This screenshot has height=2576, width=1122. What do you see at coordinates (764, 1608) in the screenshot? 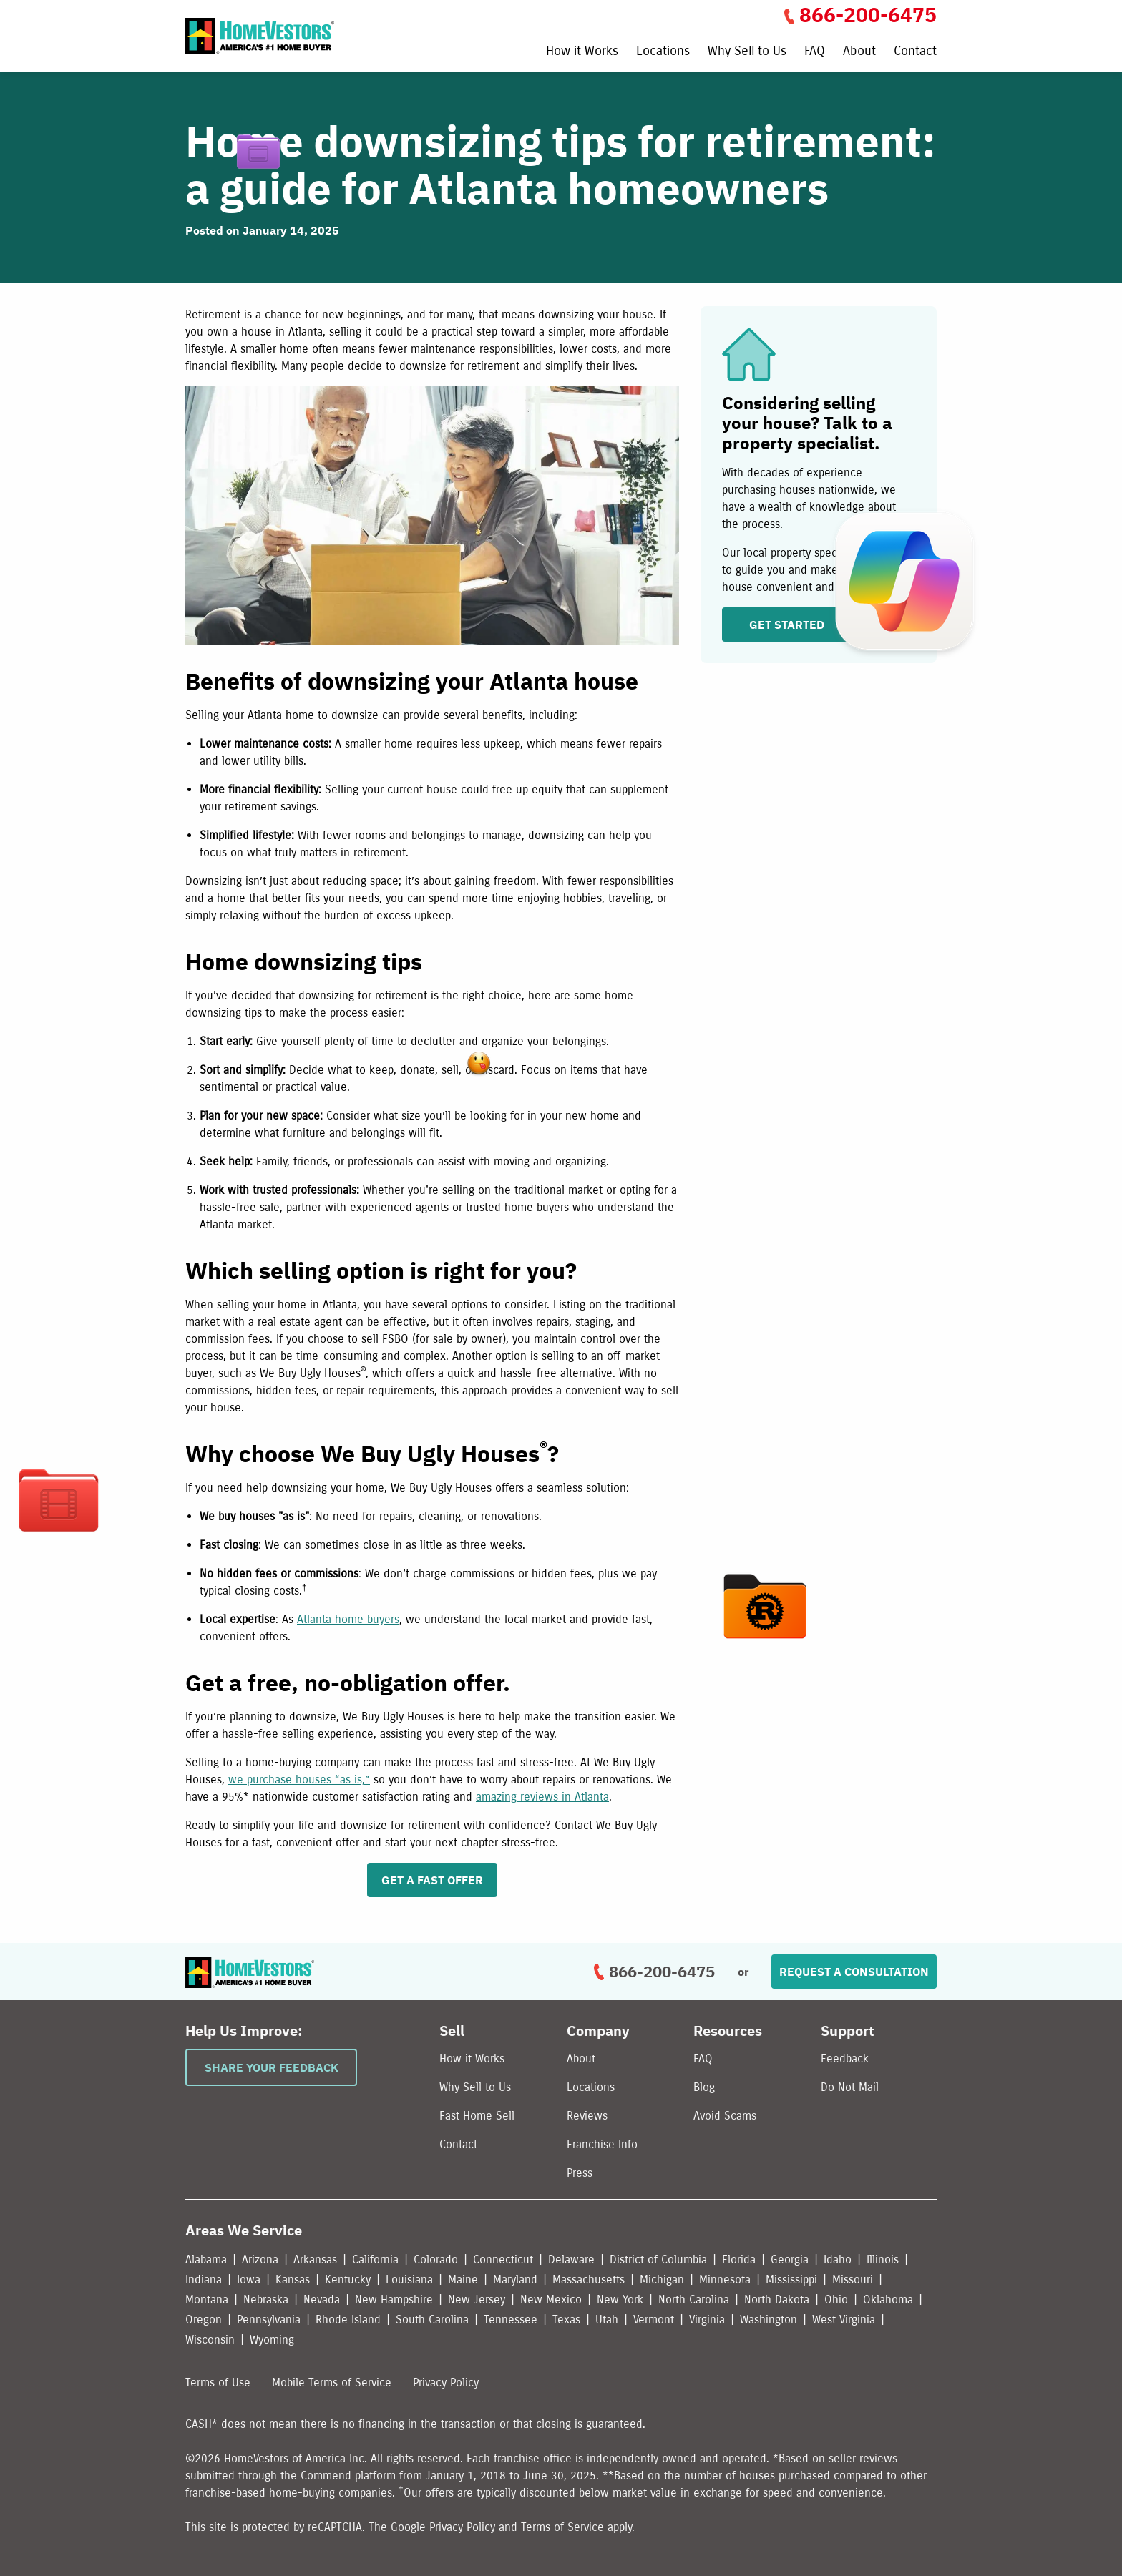
I see `open folder containing rust programming projects` at bounding box center [764, 1608].